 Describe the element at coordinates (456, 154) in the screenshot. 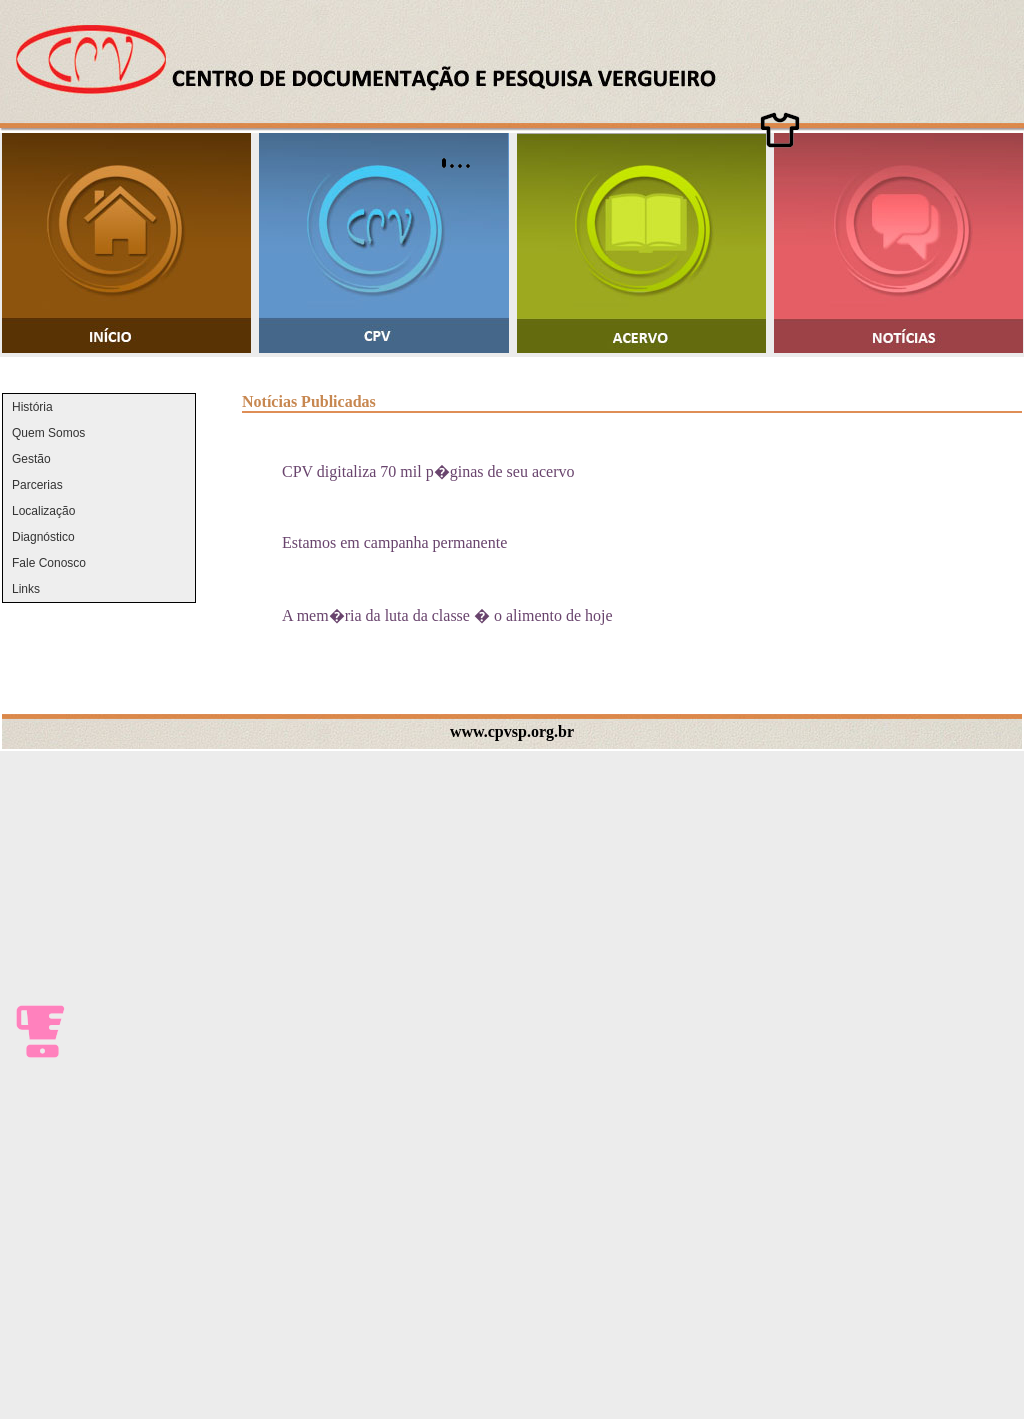

I see `indicates weak signal strength` at that location.